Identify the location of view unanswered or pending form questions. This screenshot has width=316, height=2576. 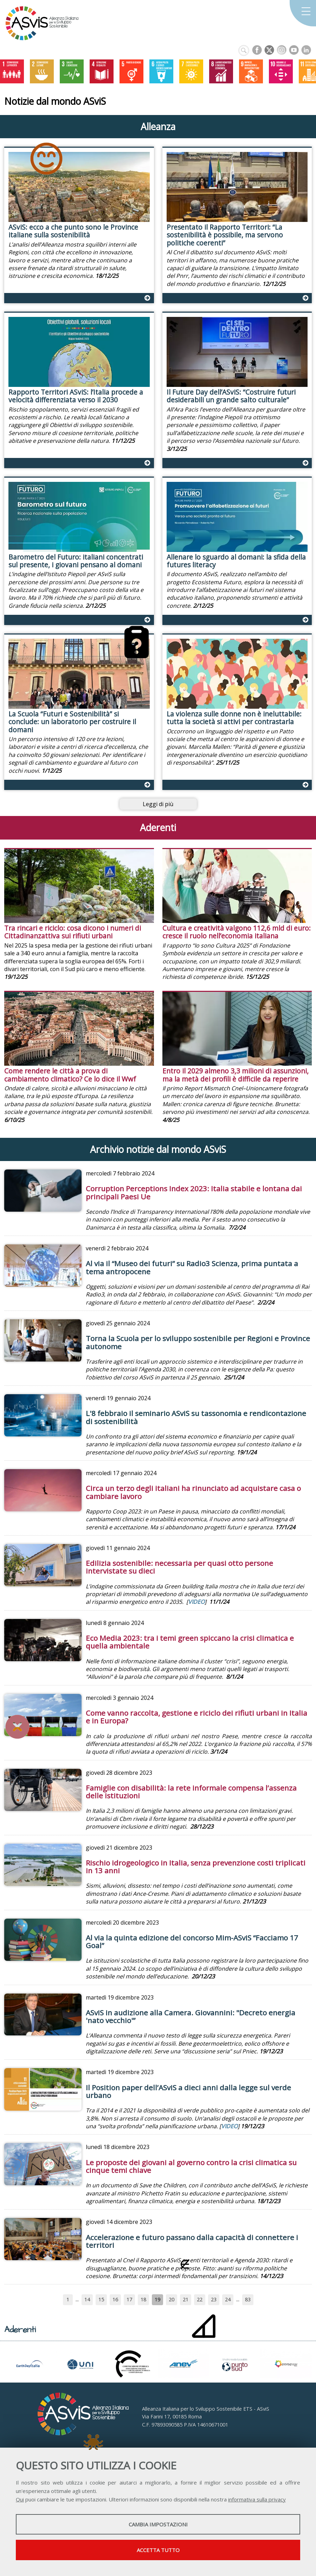
(136, 642).